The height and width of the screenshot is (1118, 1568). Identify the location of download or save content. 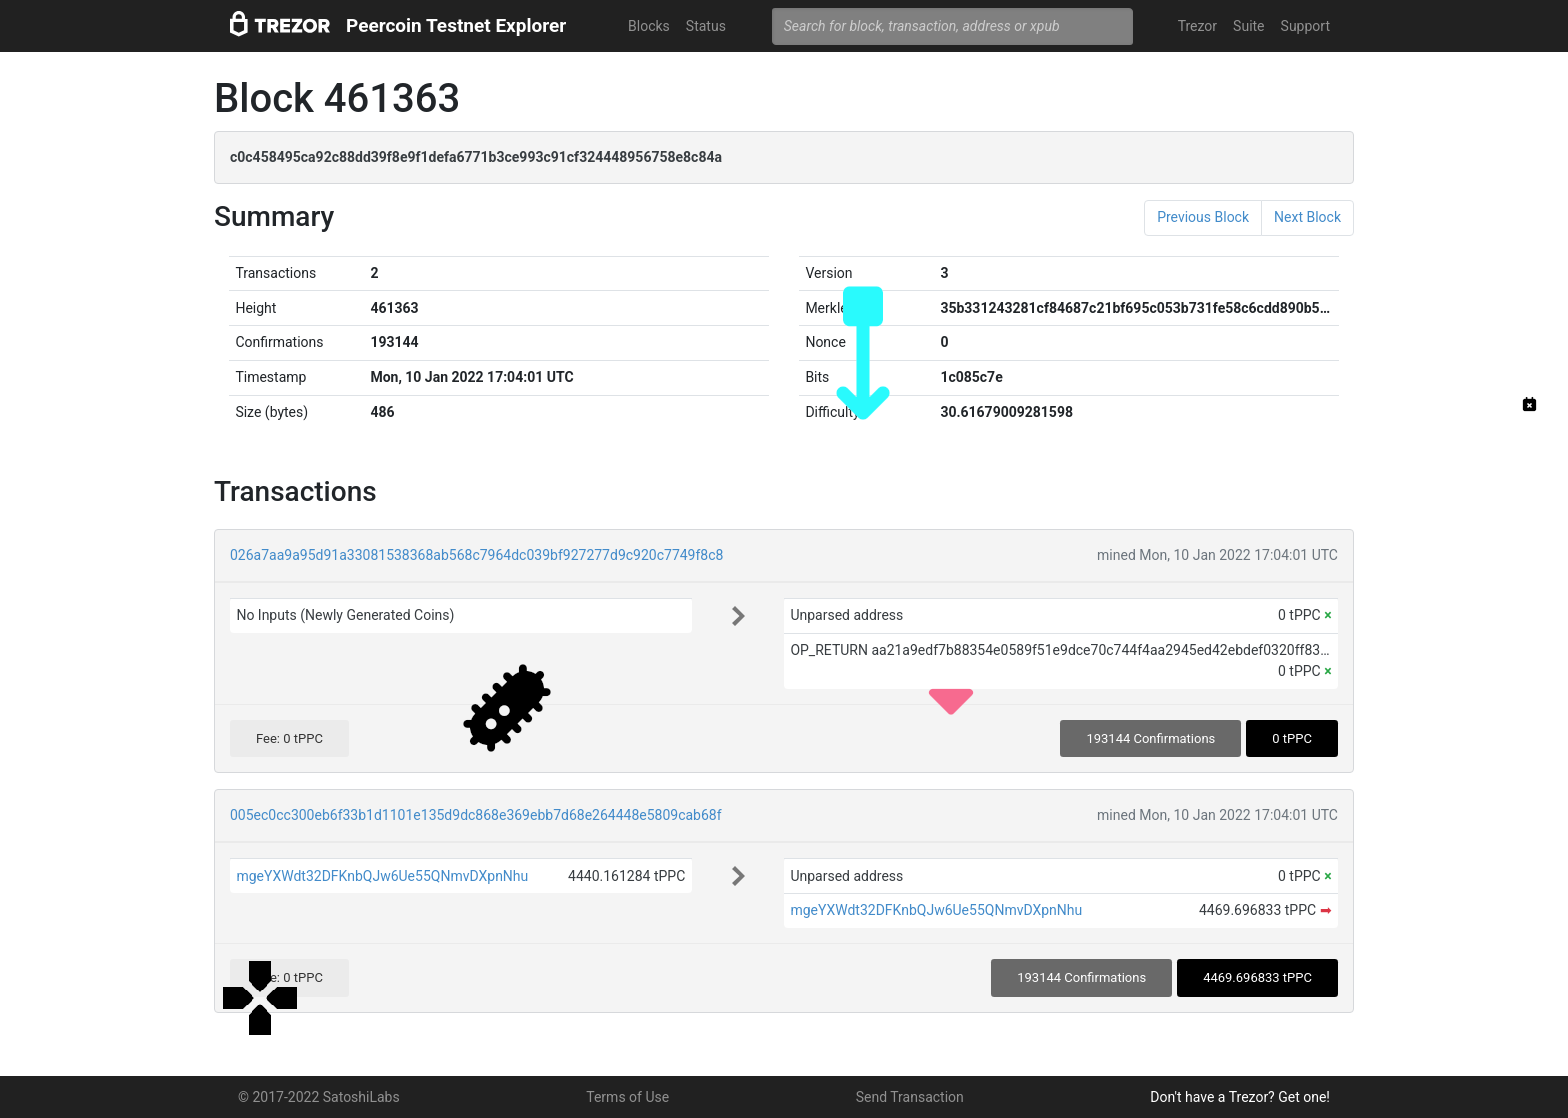
(863, 353).